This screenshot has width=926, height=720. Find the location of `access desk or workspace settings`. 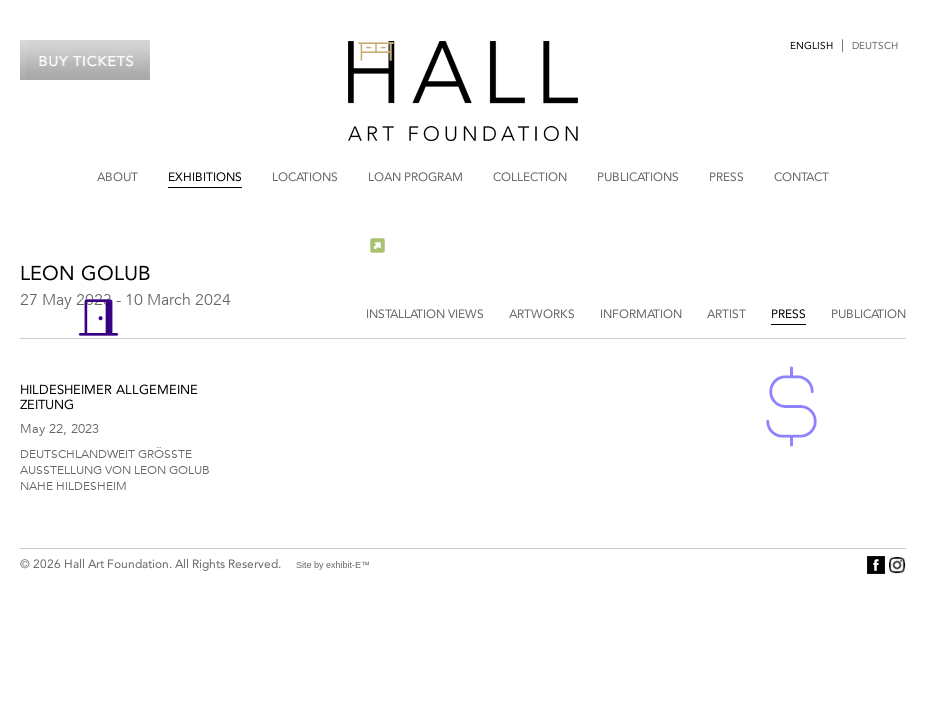

access desk or workspace settings is located at coordinates (376, 51).